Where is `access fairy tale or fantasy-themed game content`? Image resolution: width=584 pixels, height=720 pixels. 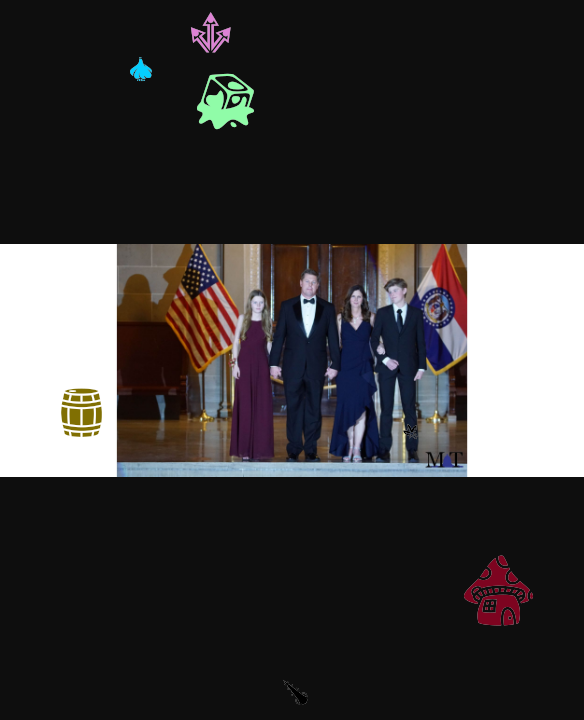
access fairy tale or fantasy-themed game content is located at coordinates (498, 590).